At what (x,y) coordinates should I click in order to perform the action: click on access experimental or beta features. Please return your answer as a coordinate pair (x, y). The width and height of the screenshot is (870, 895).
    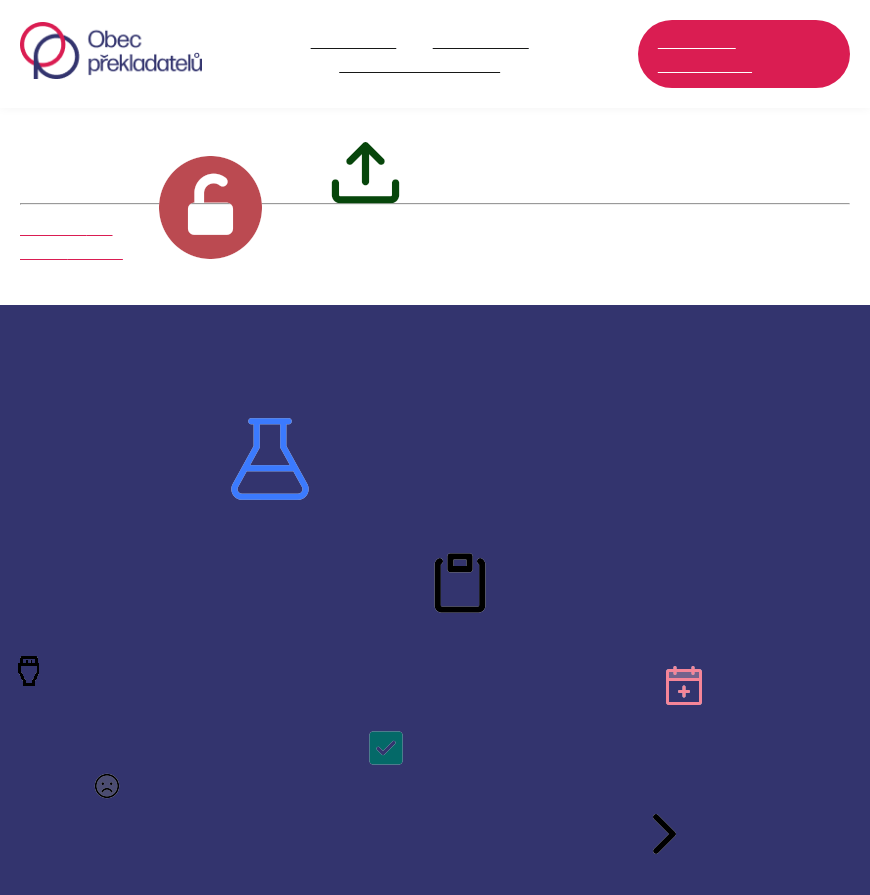
    Looking at the image, I should click on (270, 459).